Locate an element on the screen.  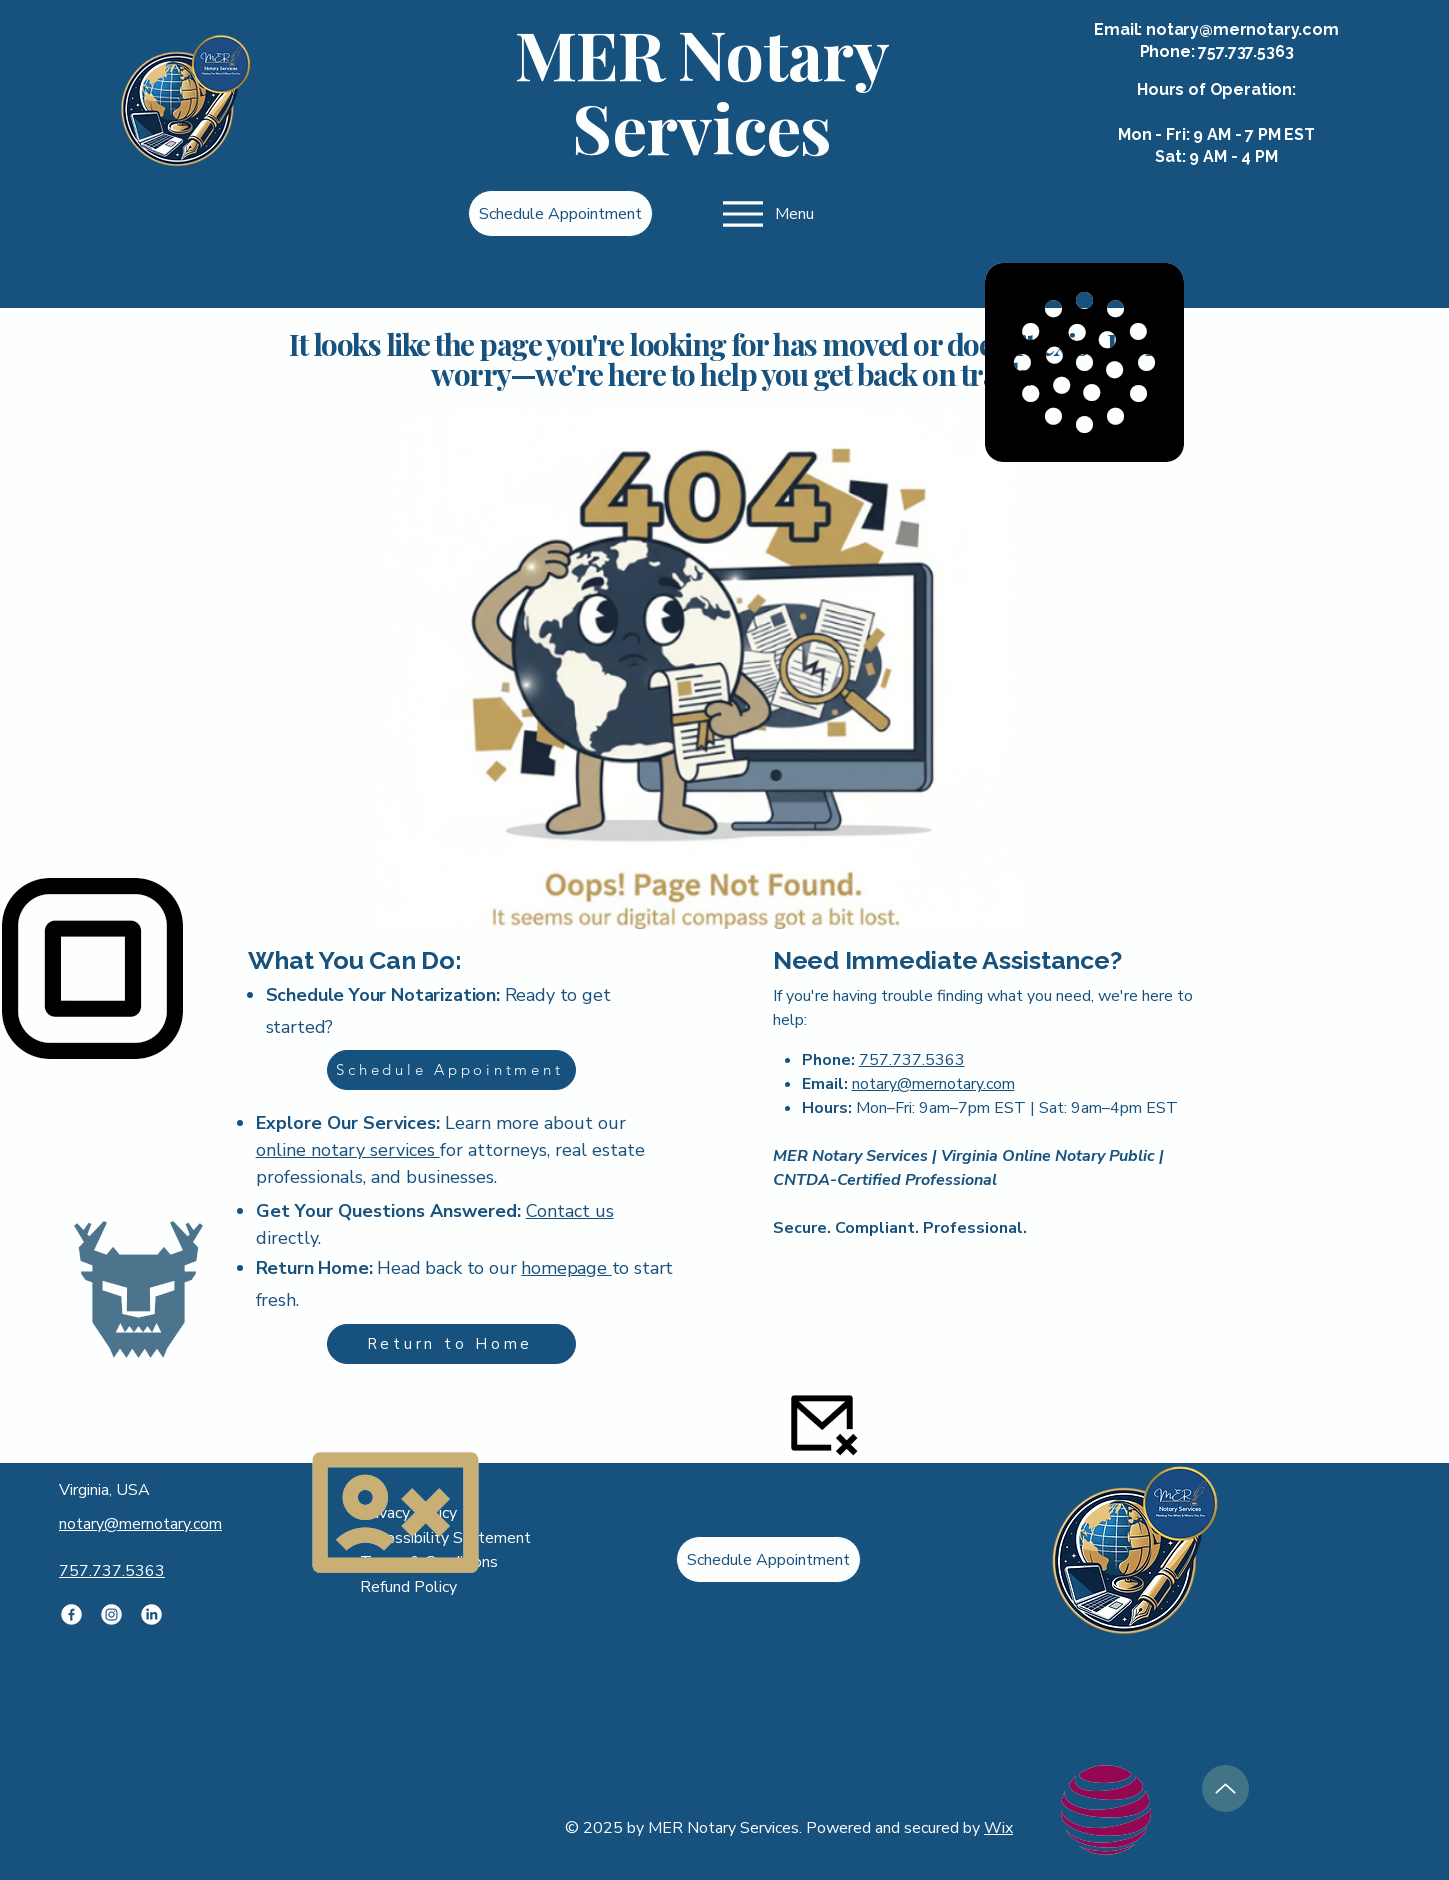
expired pass or credential is located at coordinates (395, 1512).